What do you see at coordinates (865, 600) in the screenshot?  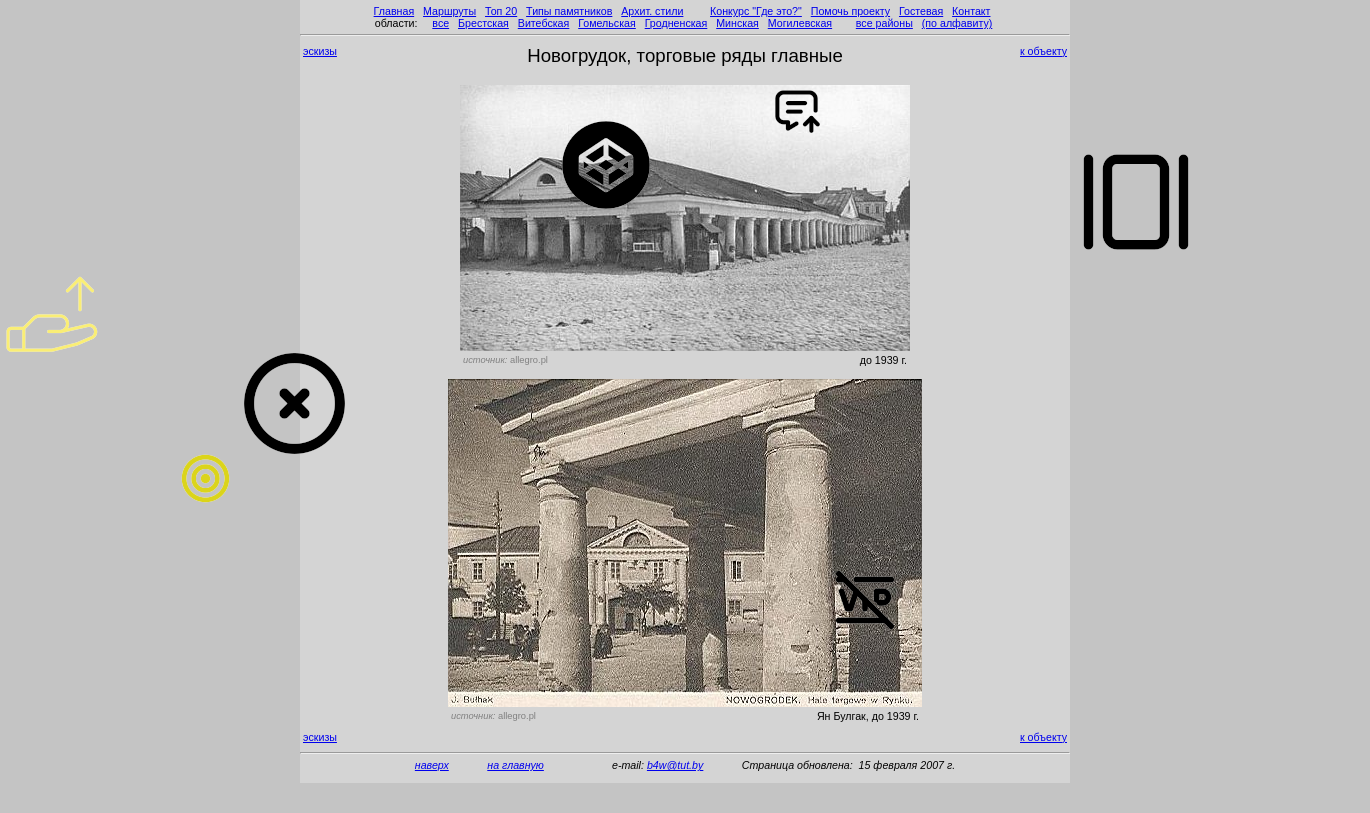 I see `vip status is currently inactive or disabled` at bounding box center [865, 600].